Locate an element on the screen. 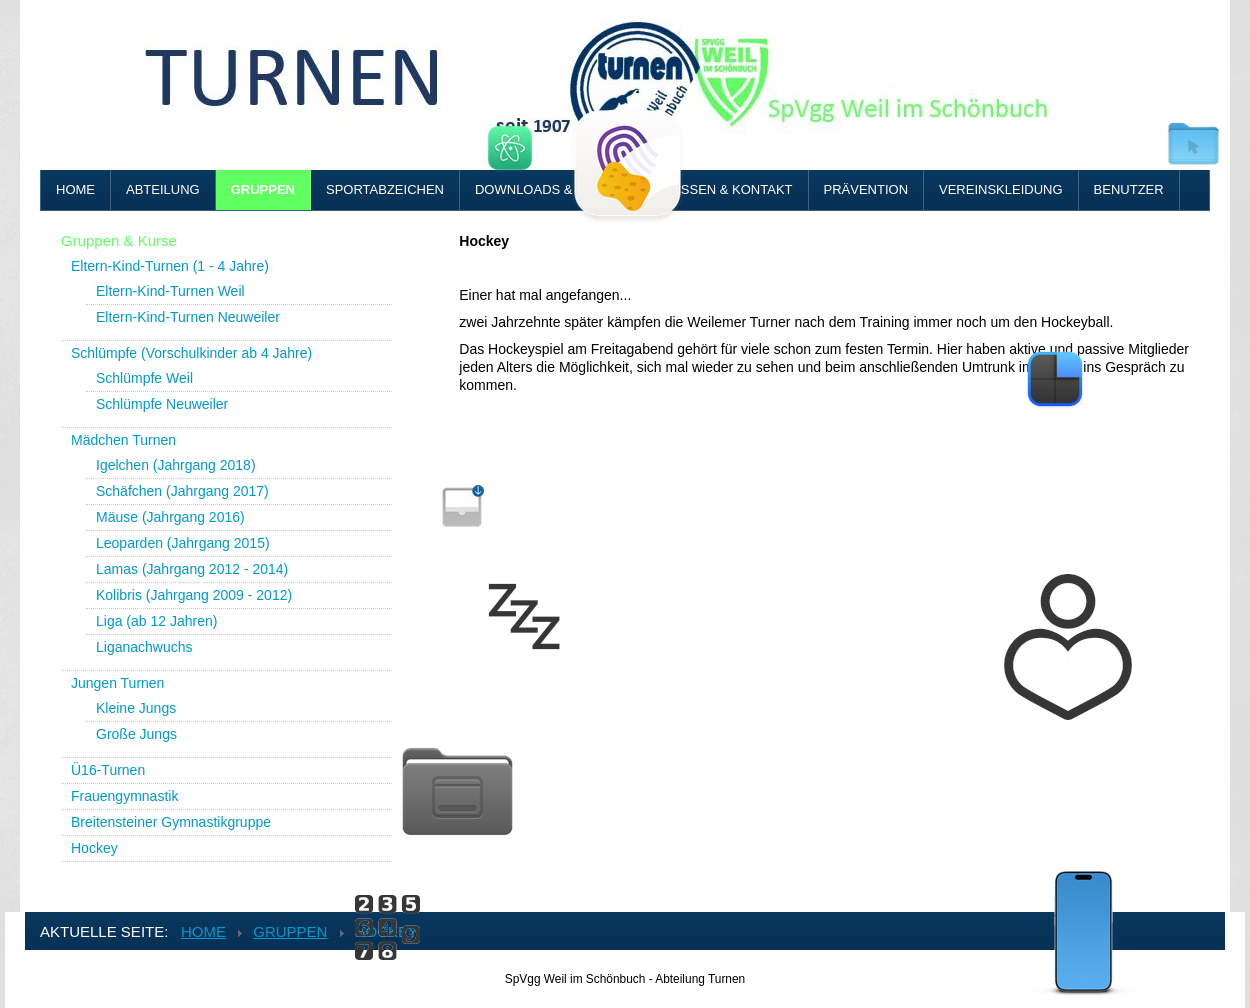  indicates disk is in standby/sleep mode is located at coordinates (521, 616).